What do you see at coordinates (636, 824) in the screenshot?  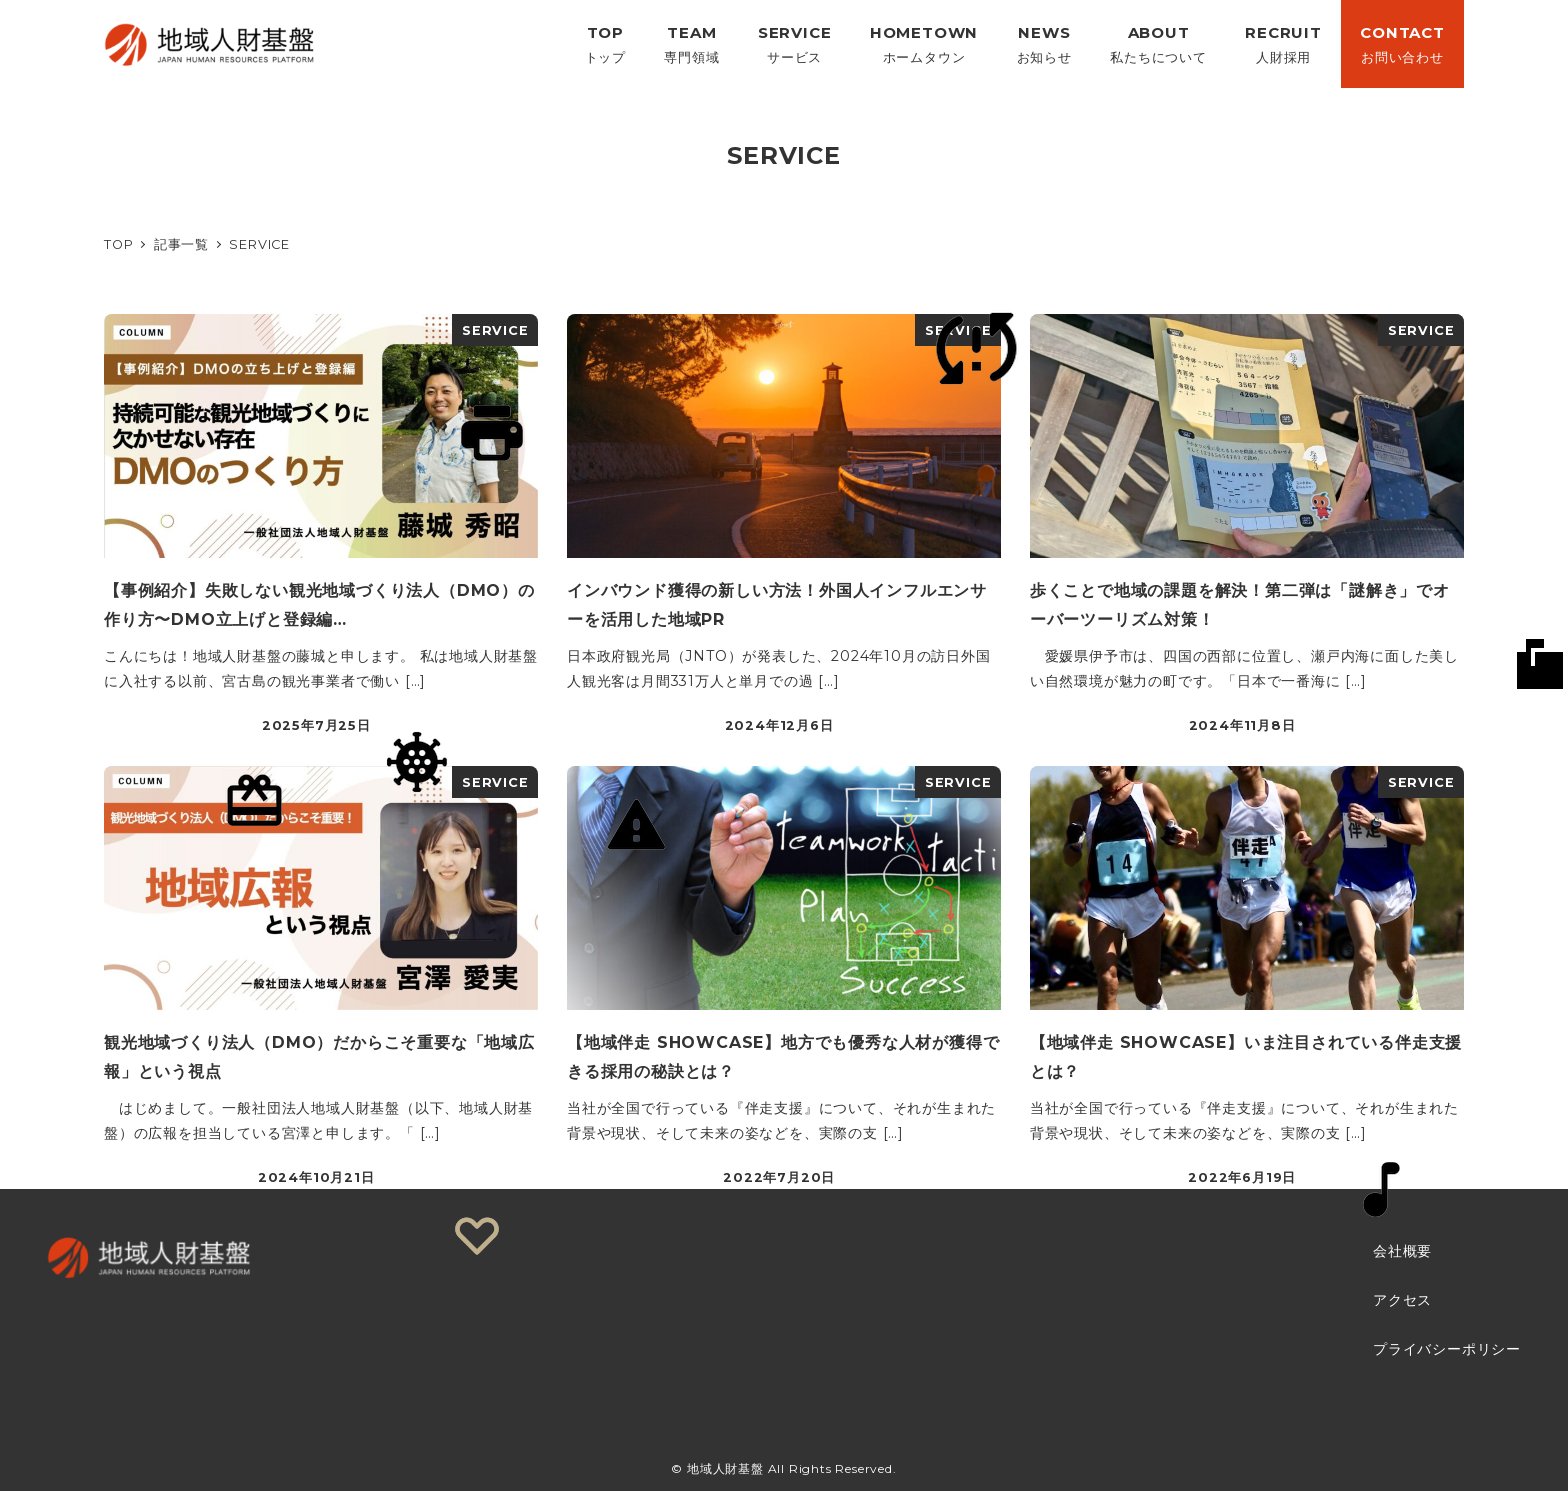 I see `indicates a warning or potential problem` at bounding box center [636, 824].